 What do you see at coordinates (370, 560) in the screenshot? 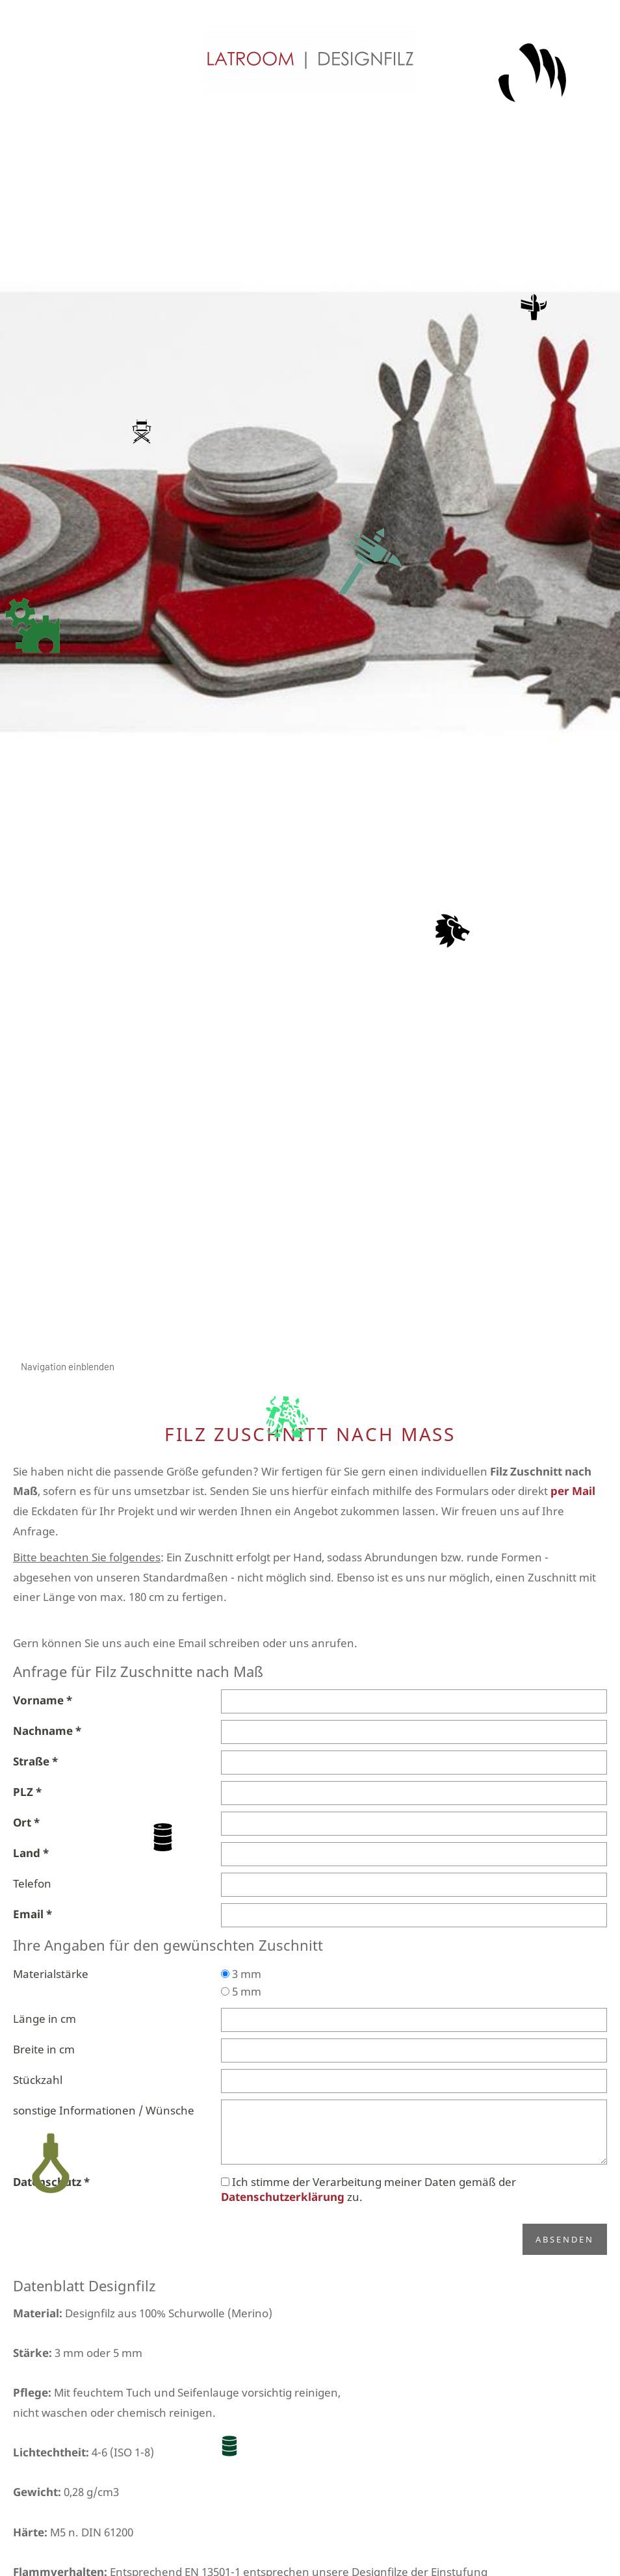
I see `select warhammer as your weapon` at bounding box center [370, 560].